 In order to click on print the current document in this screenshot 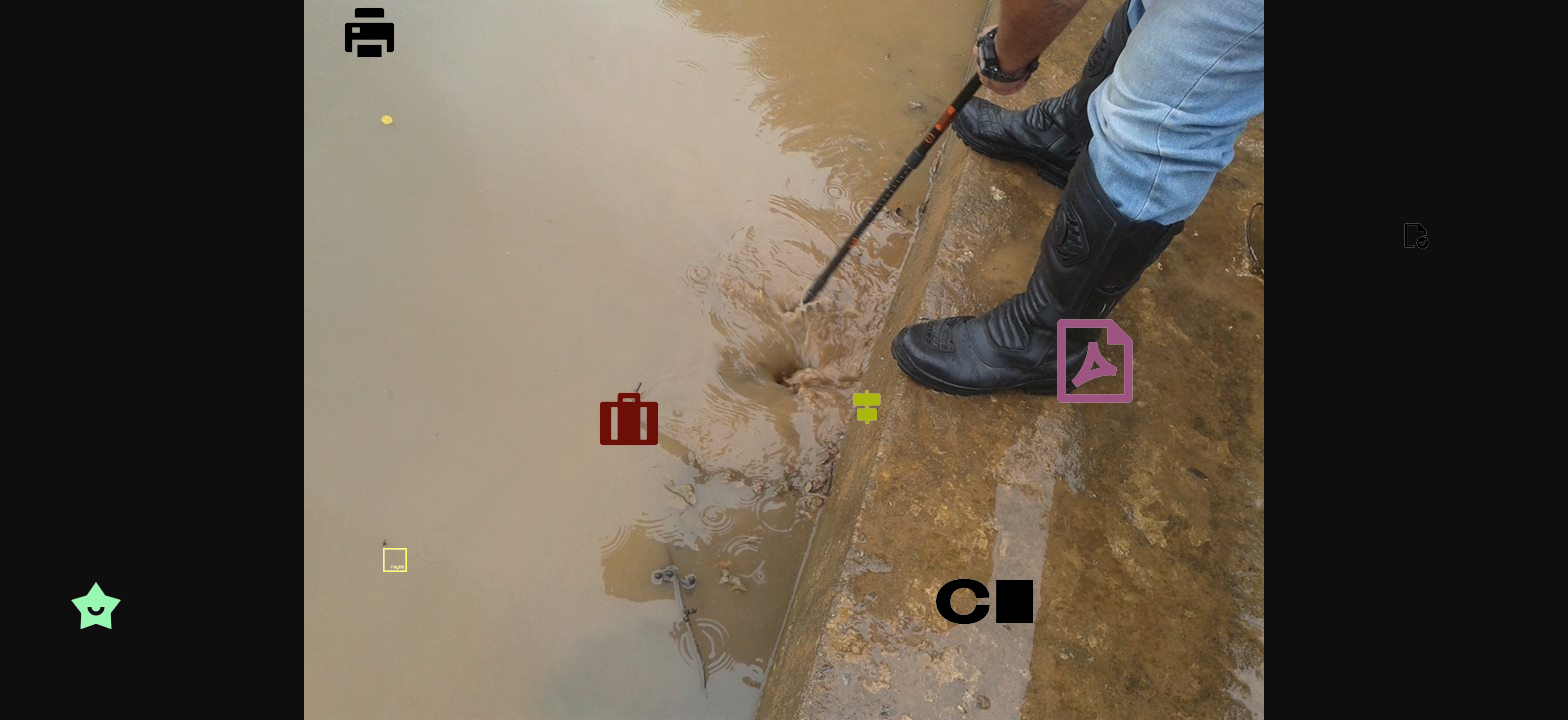, I will do `click(369, 32)`.